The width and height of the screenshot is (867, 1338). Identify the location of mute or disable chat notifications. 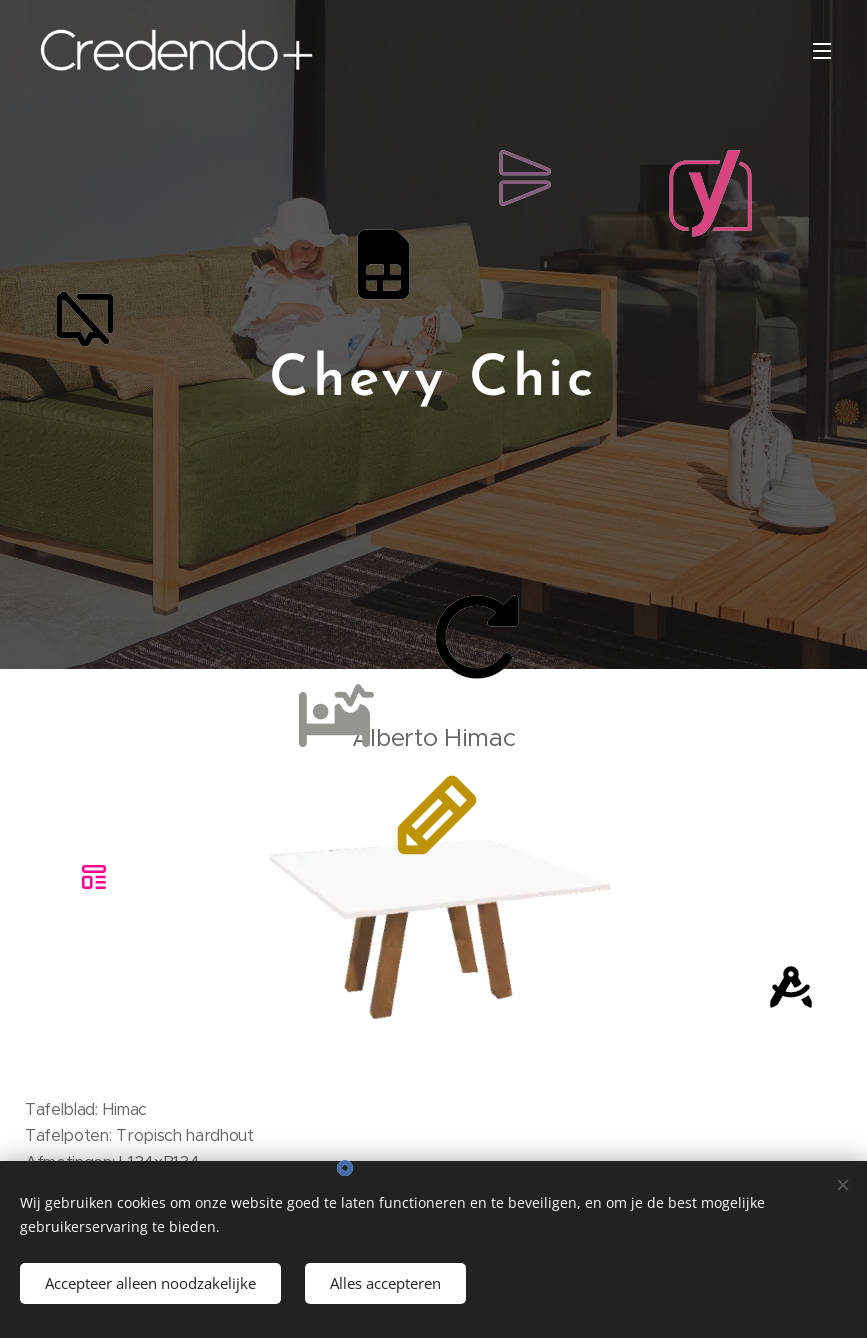
(85, 318).